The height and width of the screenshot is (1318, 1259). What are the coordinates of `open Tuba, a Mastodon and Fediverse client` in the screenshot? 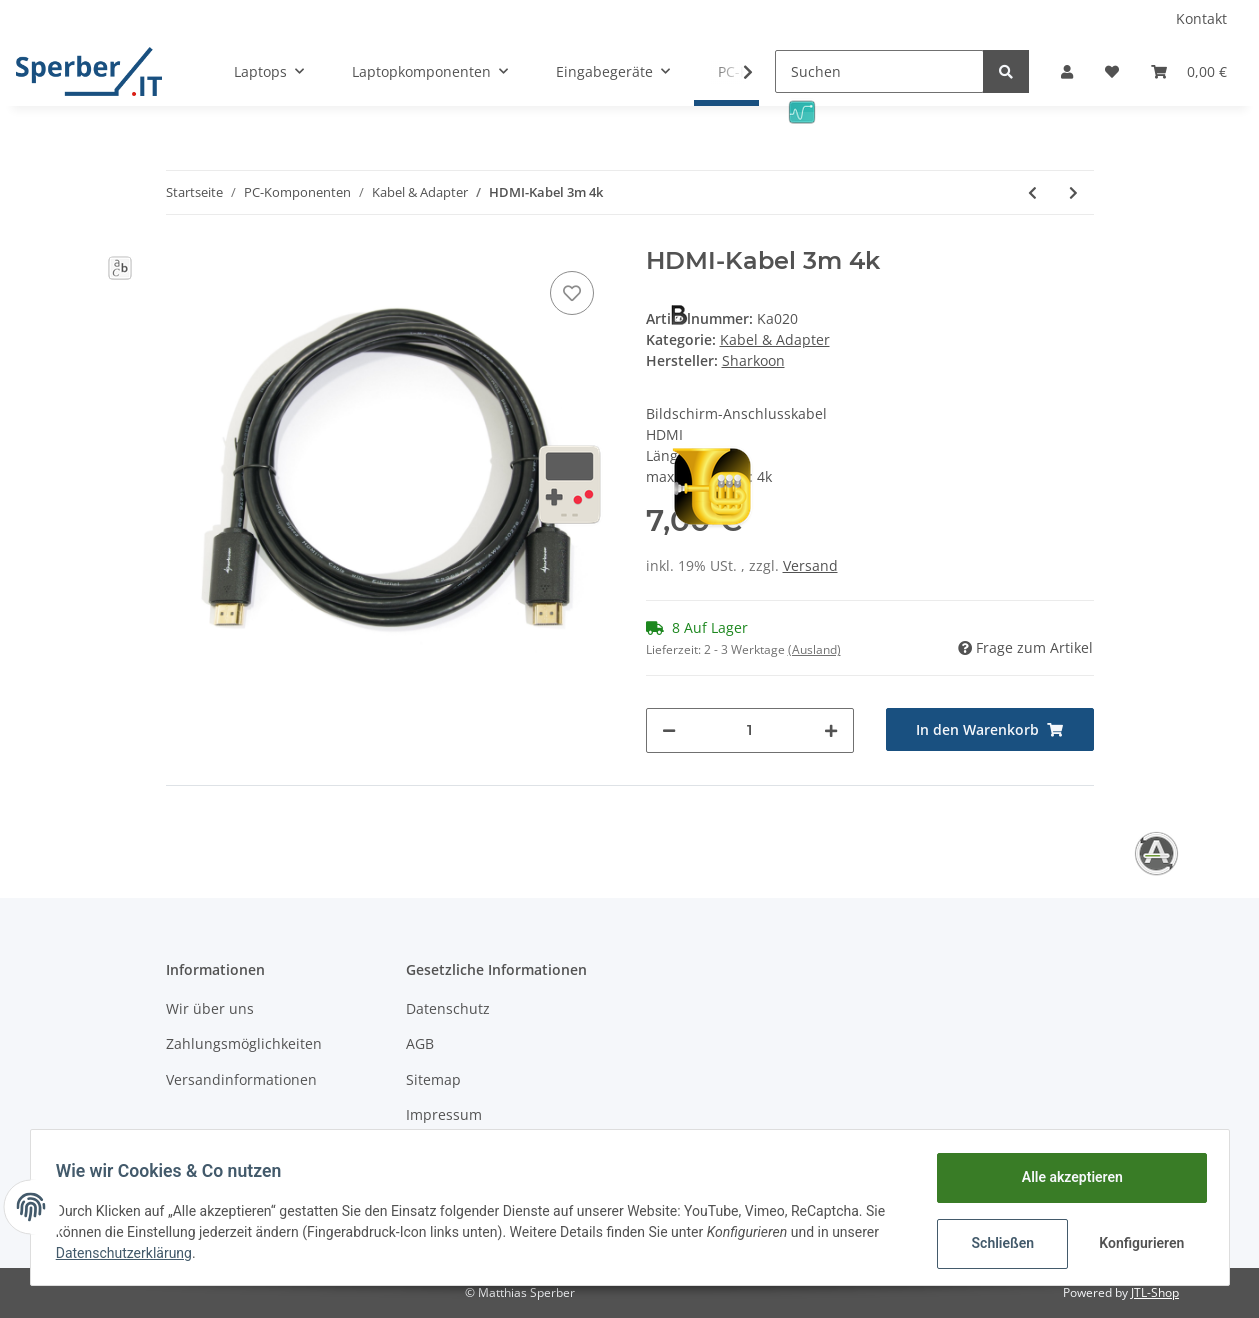 It's located at (712, 486).